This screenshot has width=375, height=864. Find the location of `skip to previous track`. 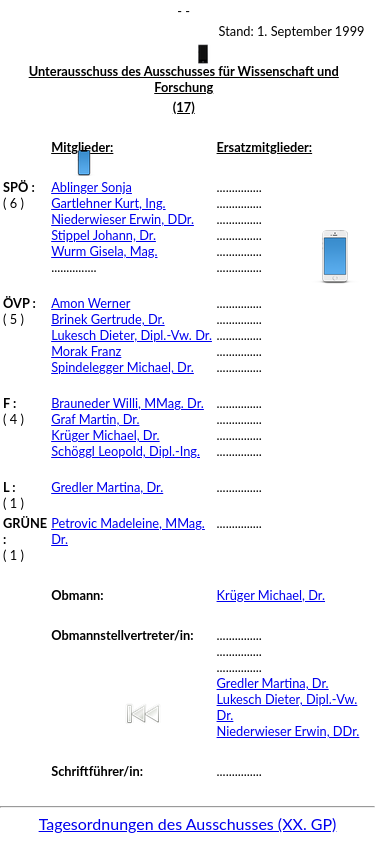

skip to previous track is located at coordinates (143, 714).